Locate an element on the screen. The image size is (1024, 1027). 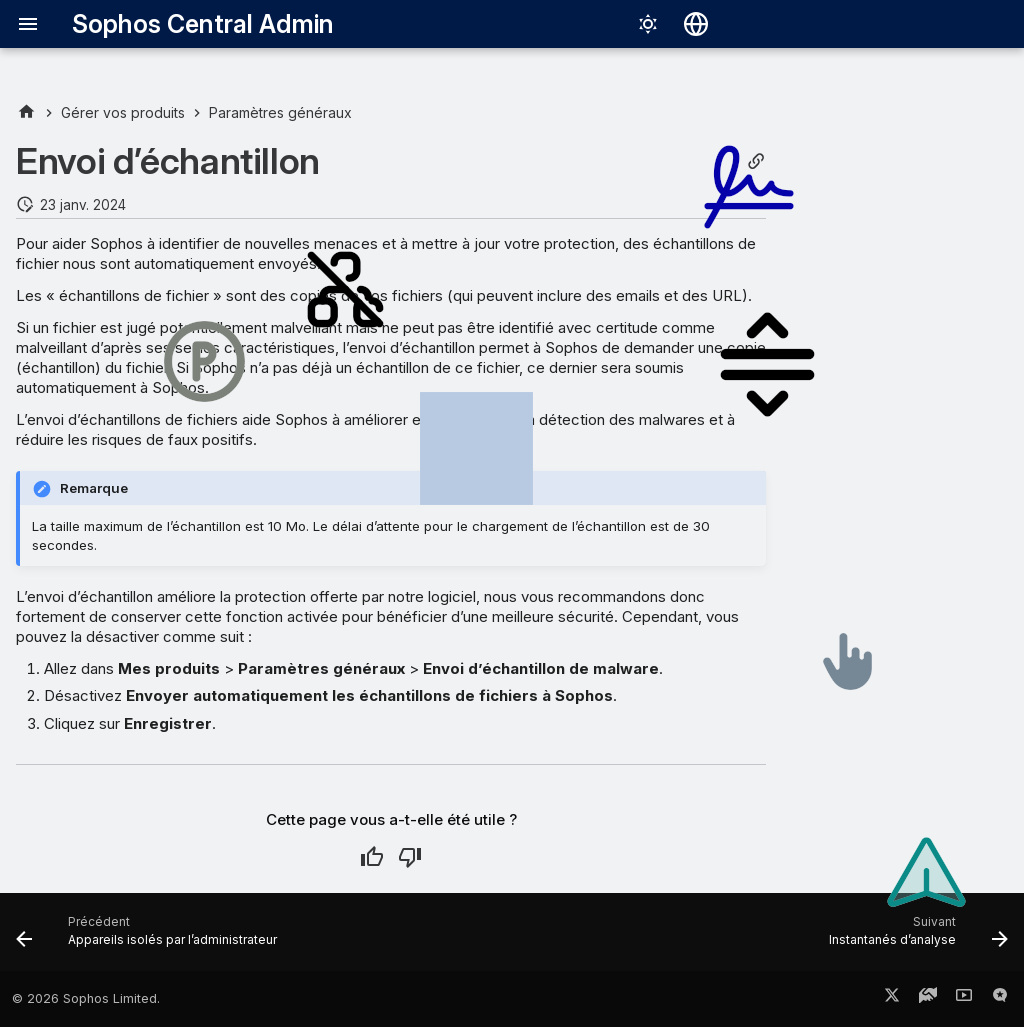
reorder menu items or list elements is located at coordinates (767, 364).